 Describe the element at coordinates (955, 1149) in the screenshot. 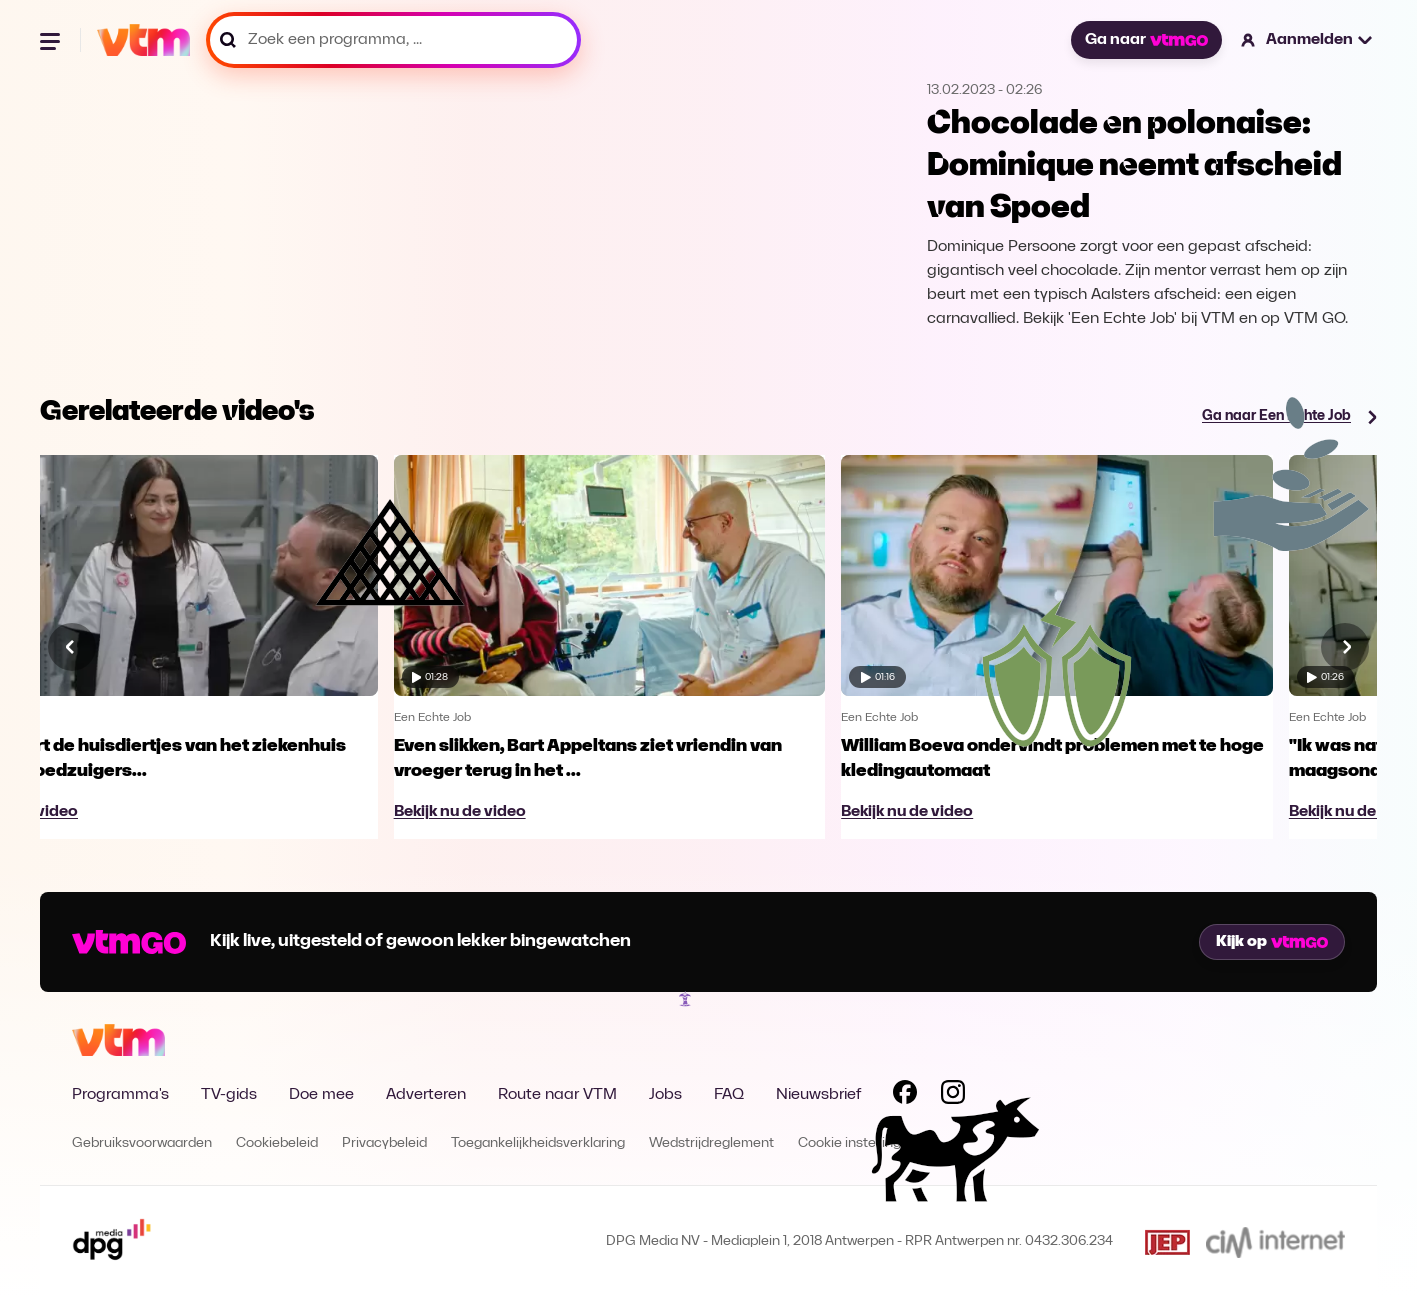

I see `access farm or livestock management features` at that location.